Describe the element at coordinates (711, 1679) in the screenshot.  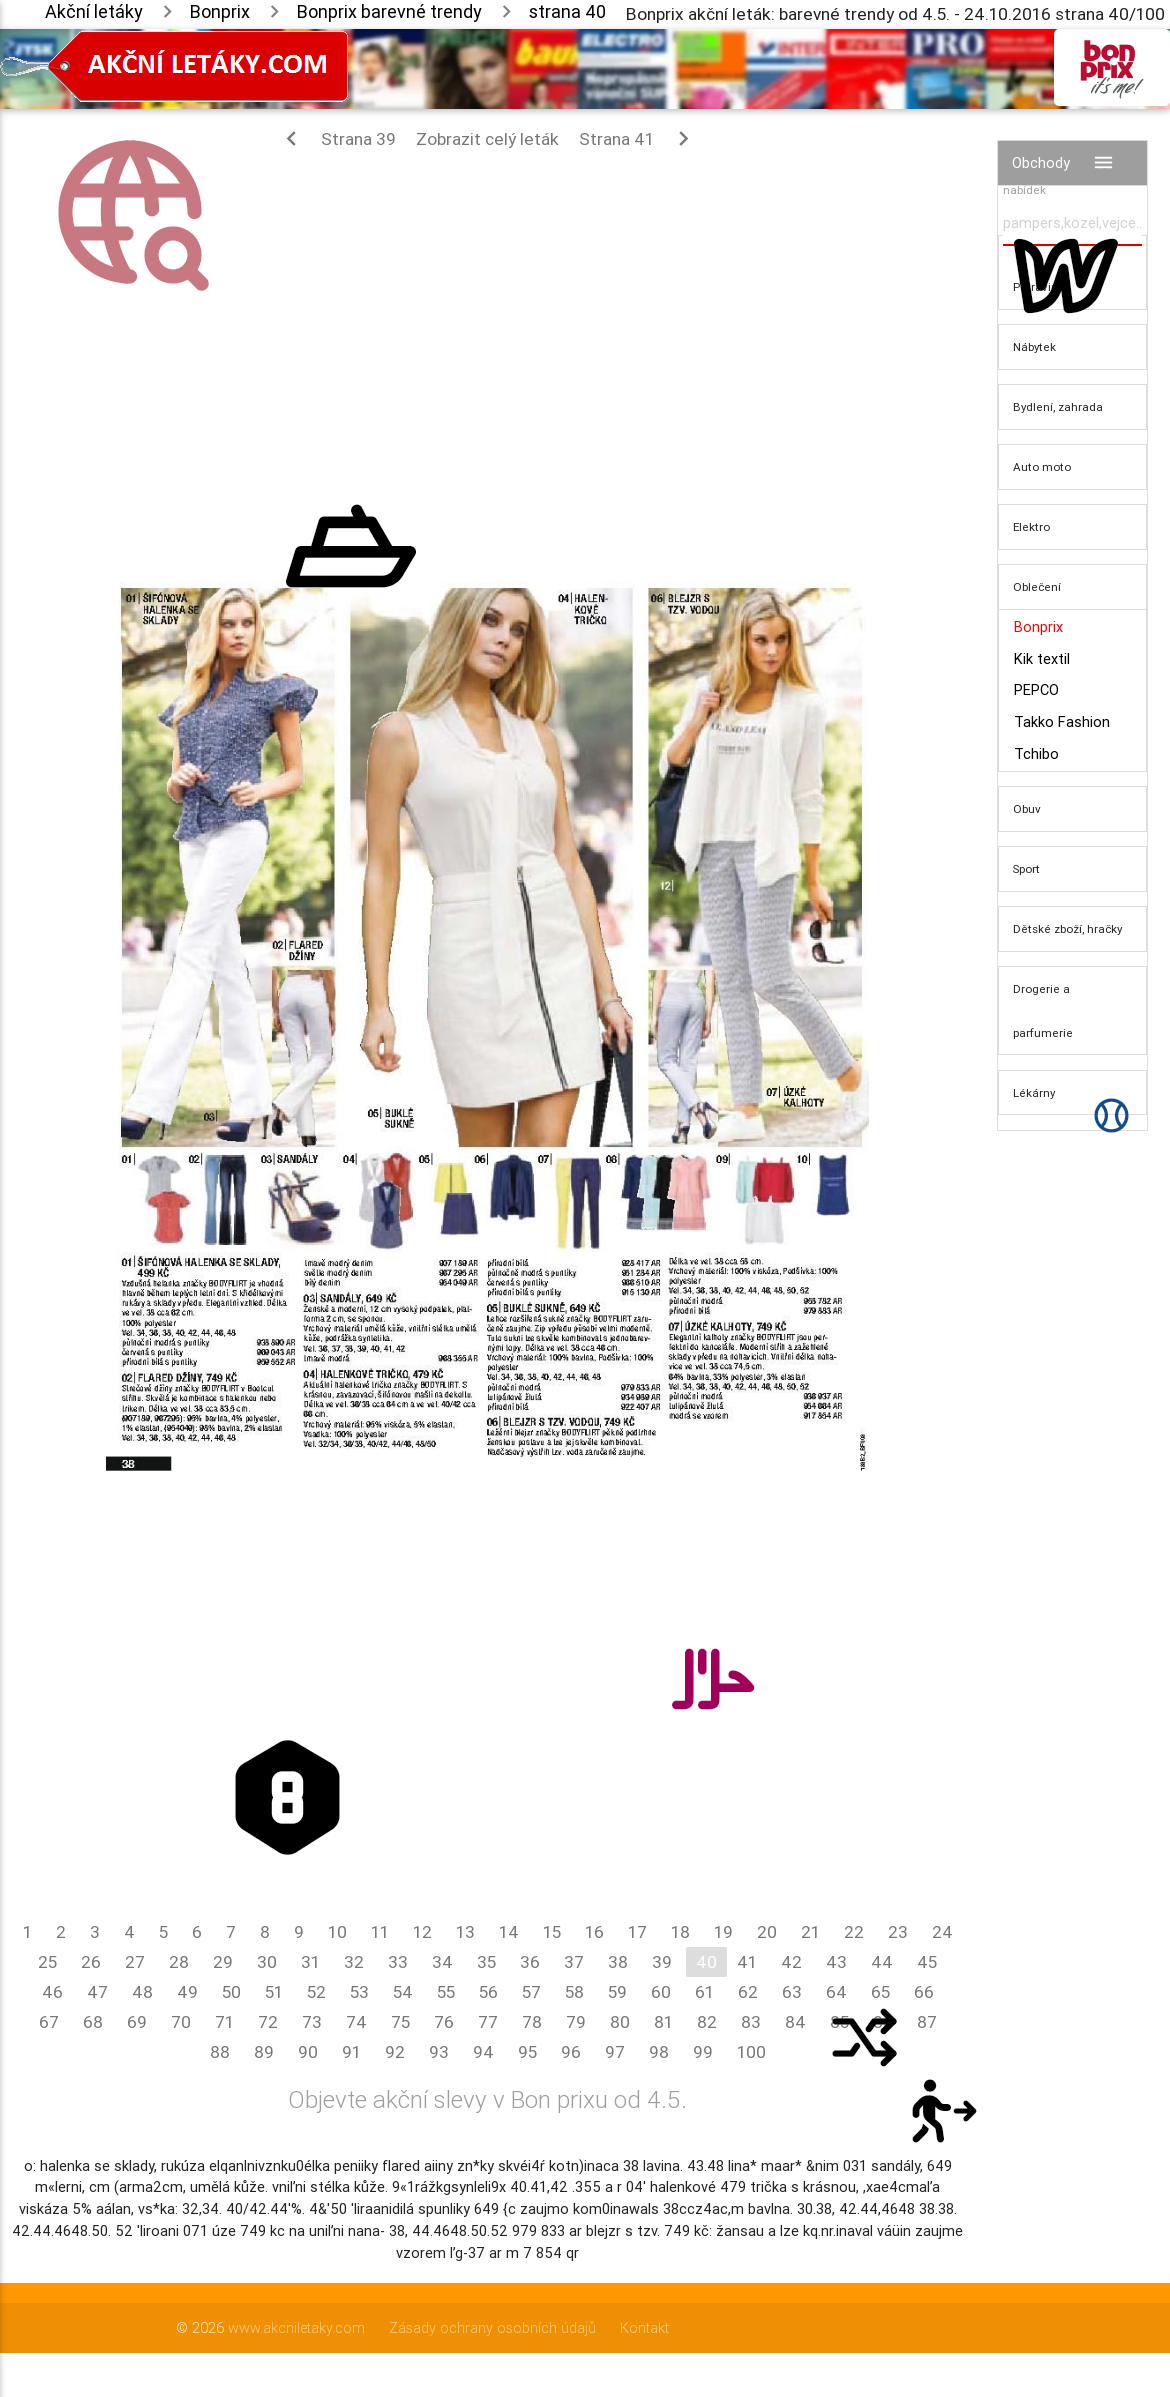
I see `switch to arabic language` at that location.